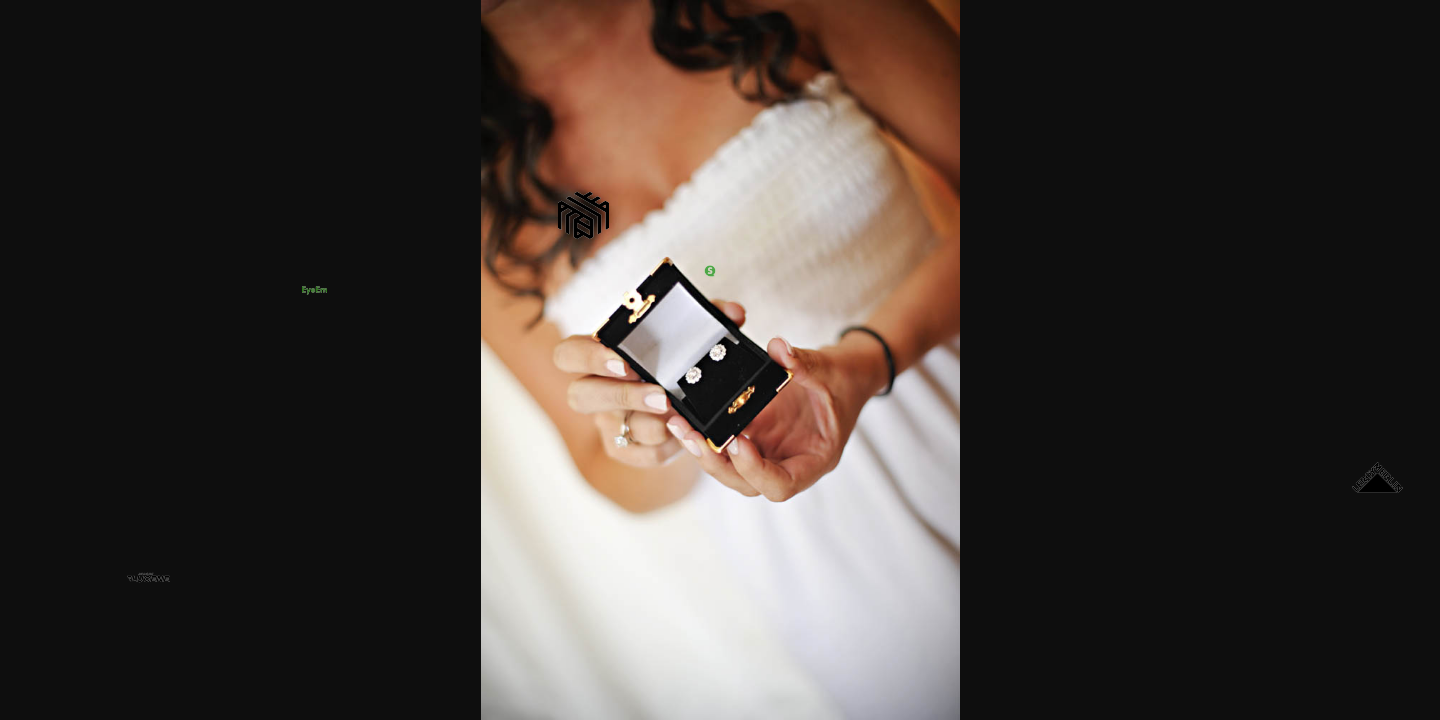 The width and height of the screenshot is (1440, 720). Describe the element at coordinates (583, 215) in the screenshot. I see `linkerd service mesh platform logo` at that location.